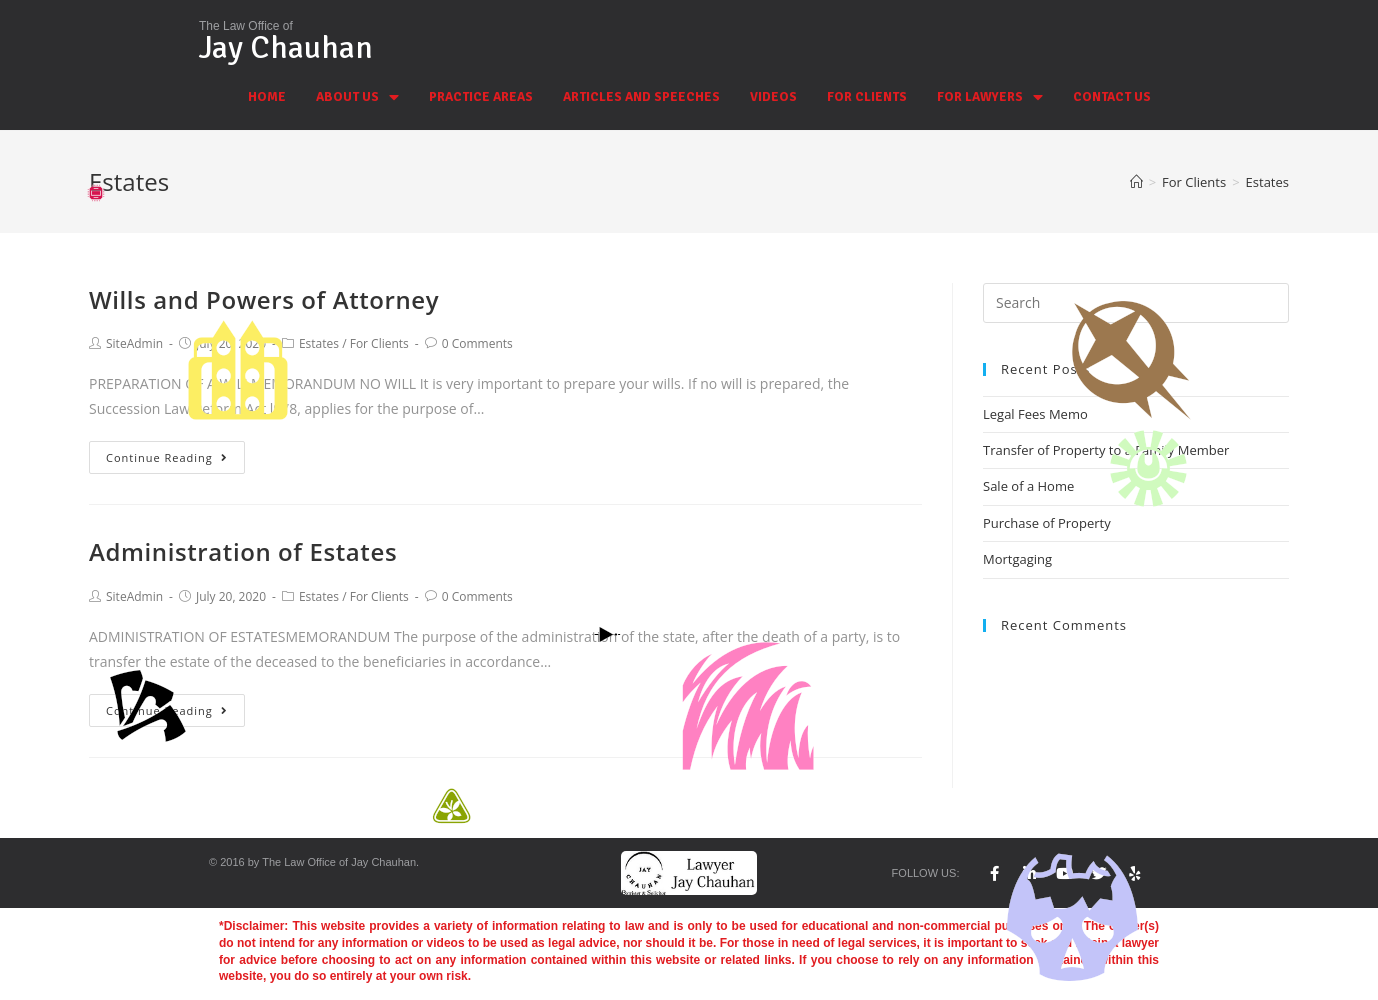 The image size is (1378, 1000). Describe the element at coordinates (607, 634) in the screenshot. I see `represents a NOT logic gate in circuit design` at that location.